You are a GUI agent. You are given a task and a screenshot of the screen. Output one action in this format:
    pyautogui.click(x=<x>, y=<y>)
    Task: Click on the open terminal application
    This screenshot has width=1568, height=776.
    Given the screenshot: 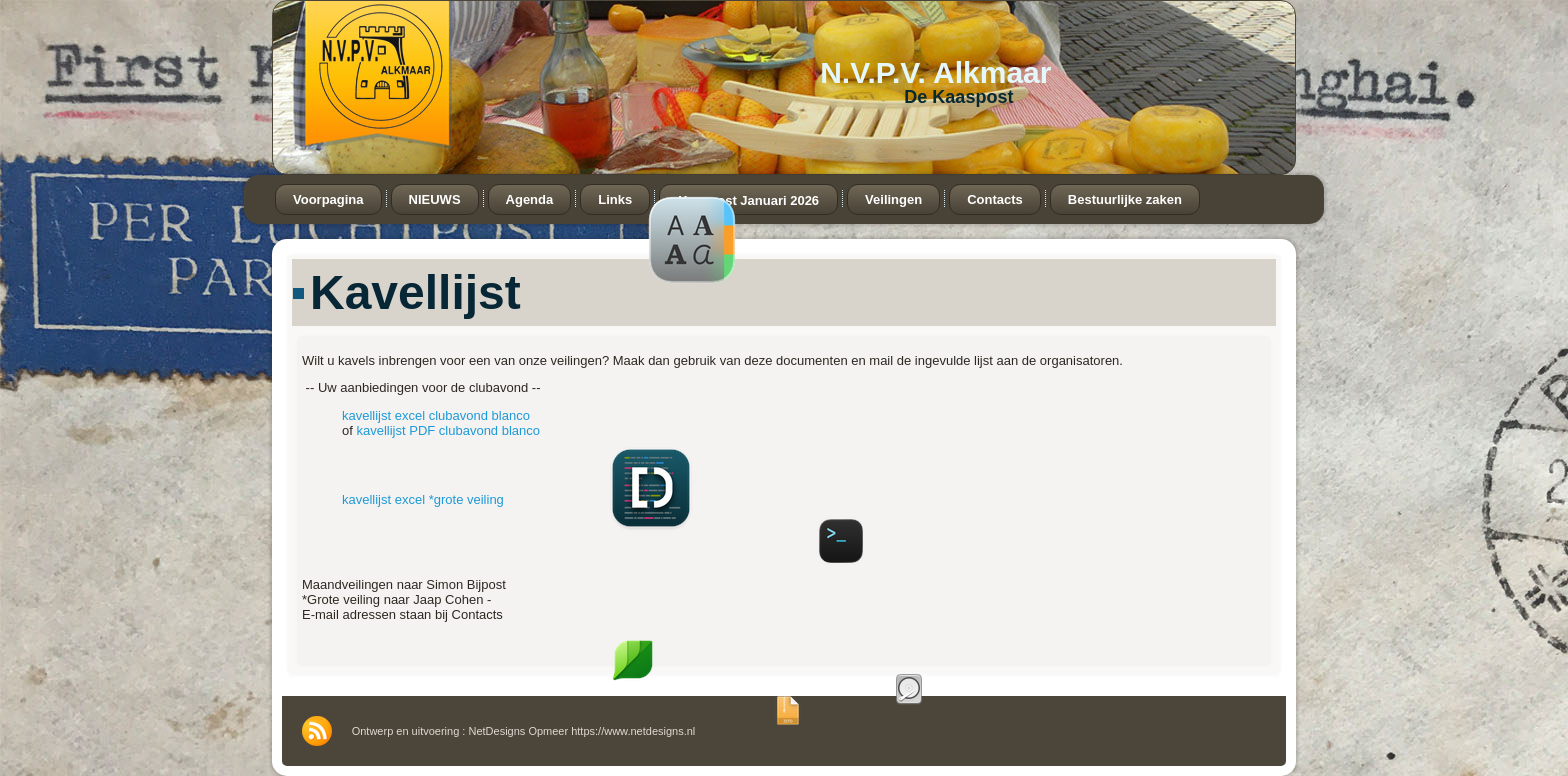 What is the action you would take?
    pyautogui.click(x=841, y=541)
    